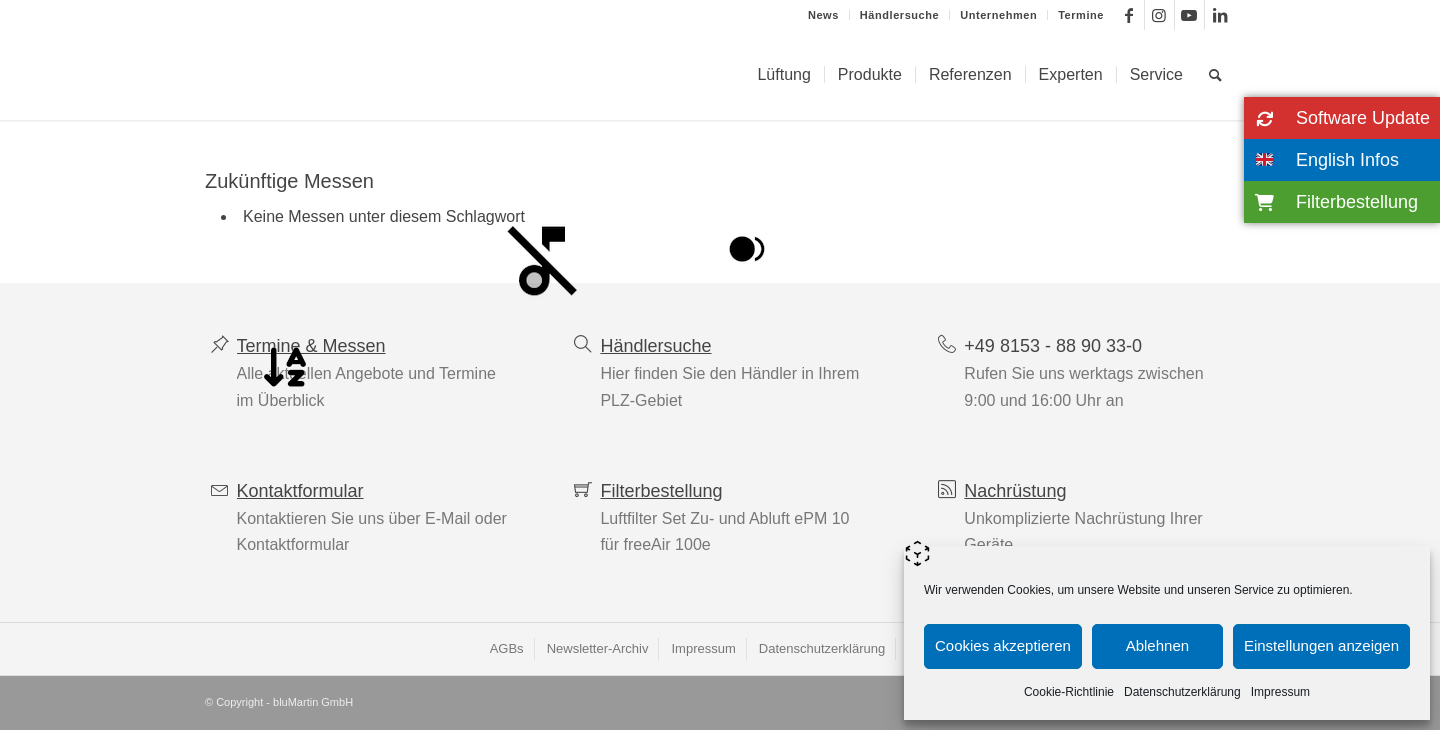 The image size is (1440, 730). I want to click on sort items alphabetically from A to Z, so click(285, 367).